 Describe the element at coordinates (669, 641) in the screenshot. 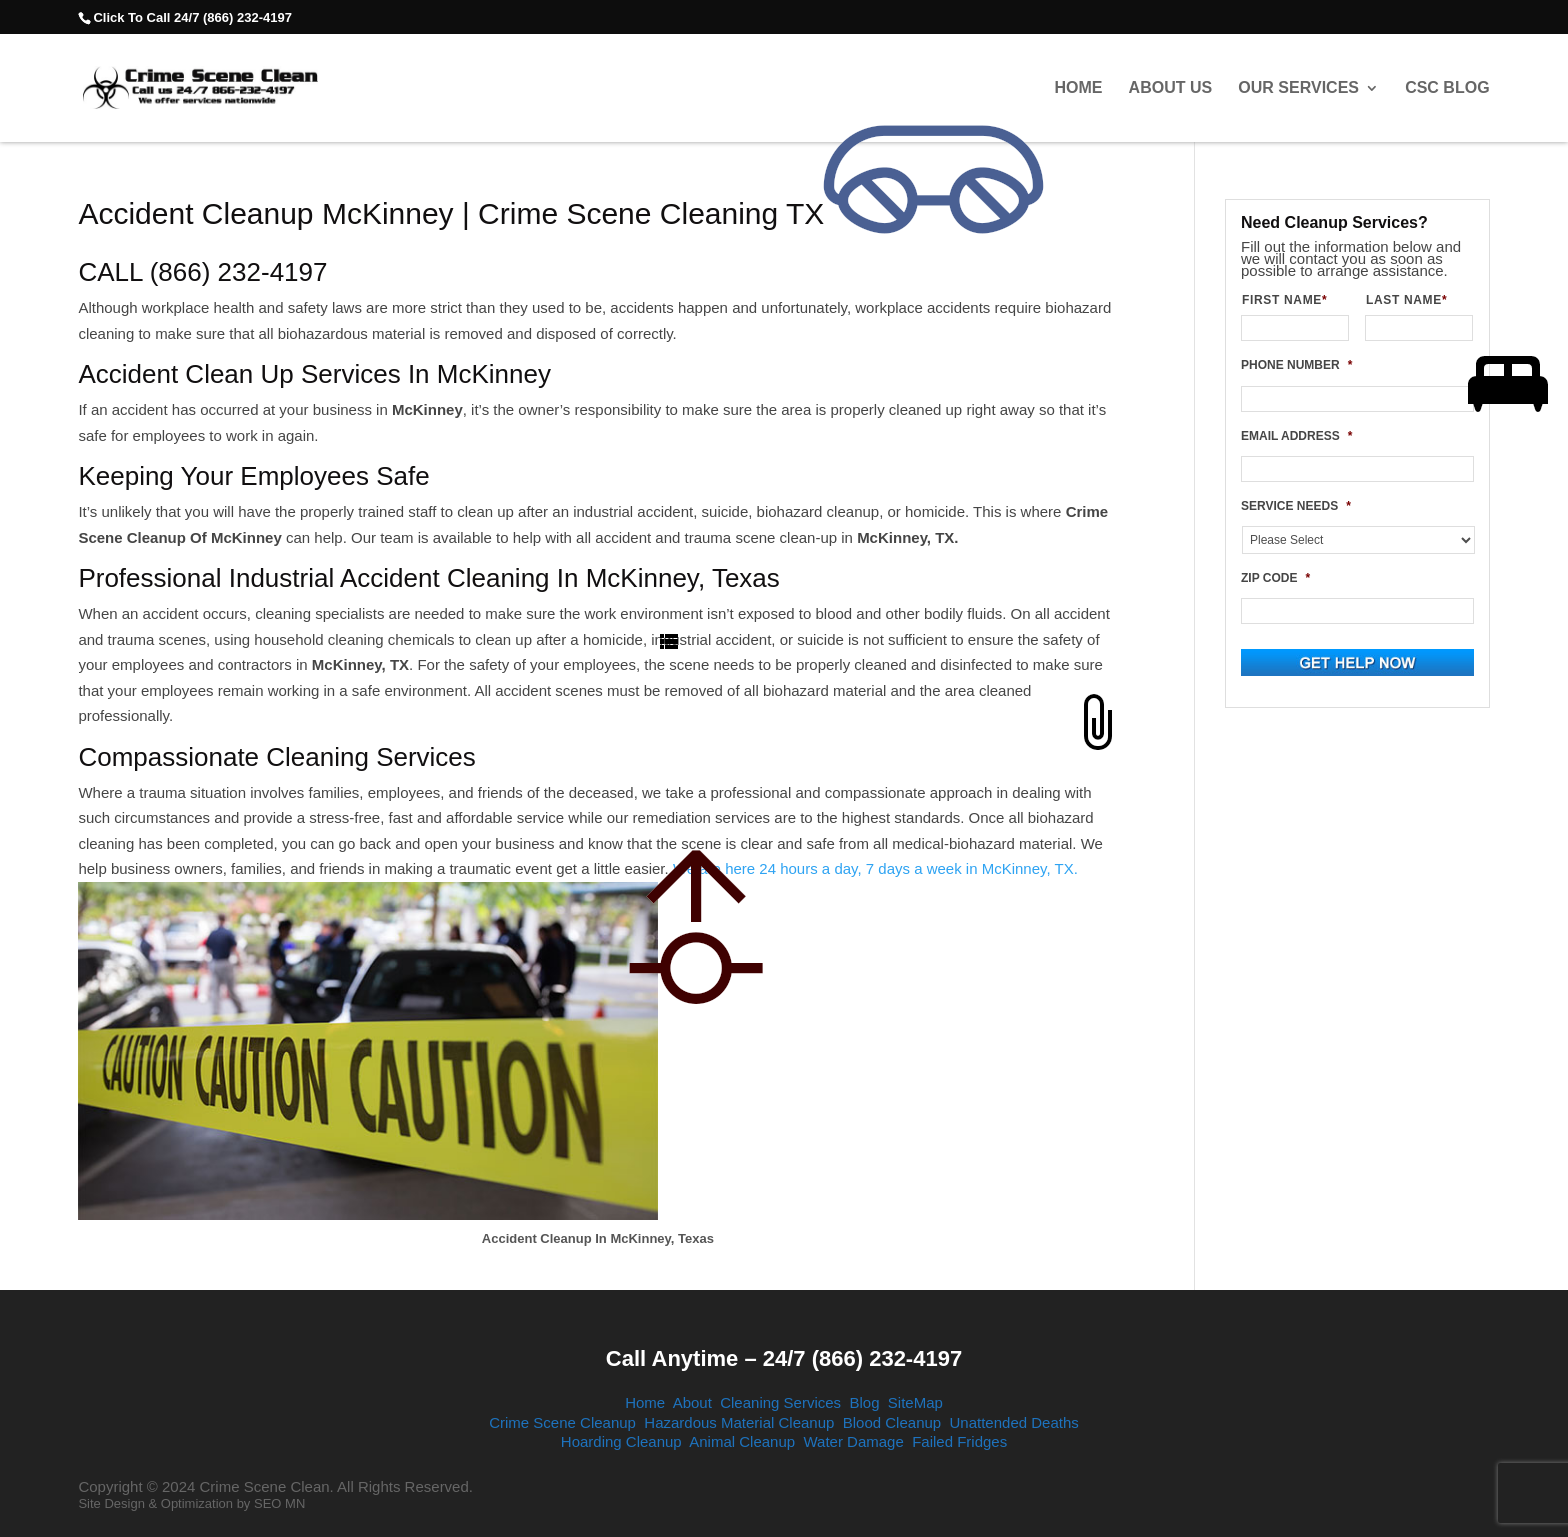

I see `switch to list view` at that location.